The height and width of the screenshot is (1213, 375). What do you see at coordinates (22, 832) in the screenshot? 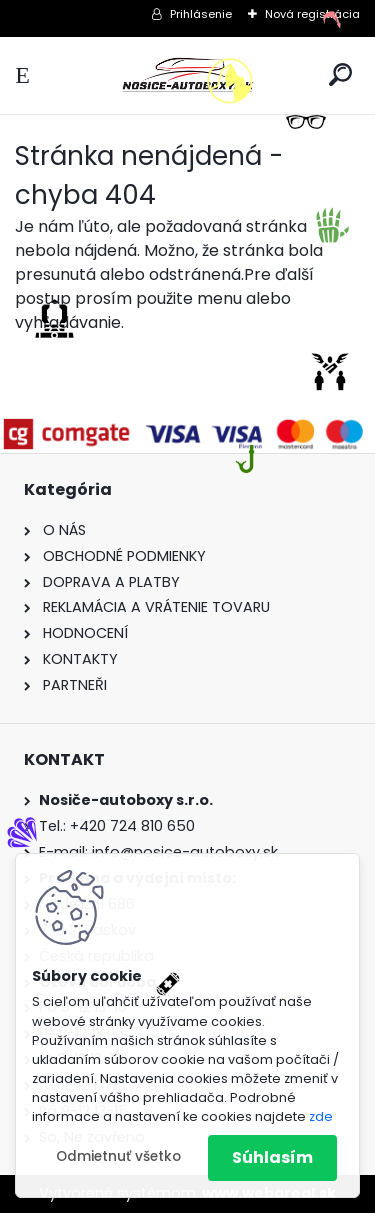
I see `select claw or slash attack ability` at bounding box center [22, 832].